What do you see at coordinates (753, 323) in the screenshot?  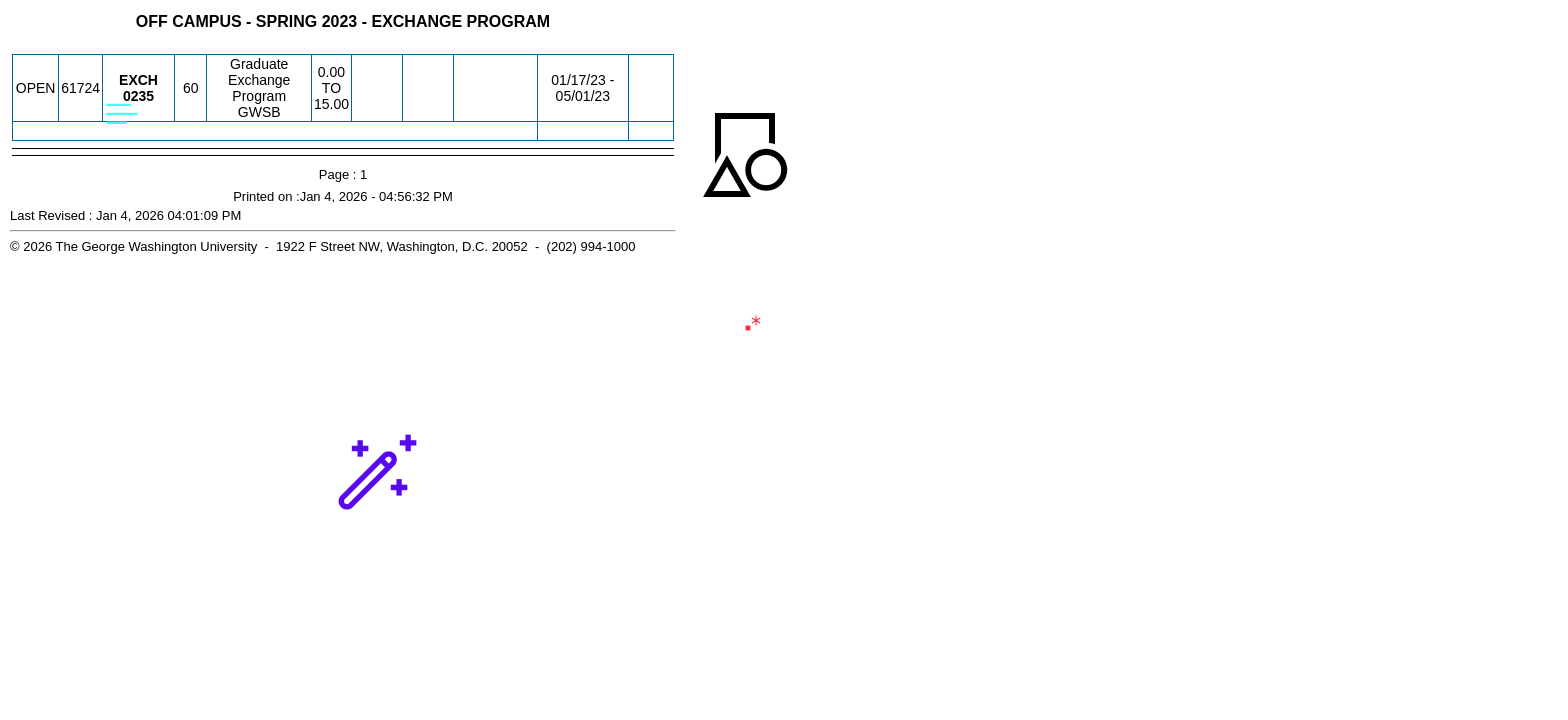 I see `toggle regular expression search mode` at bounding box center [753, 323].